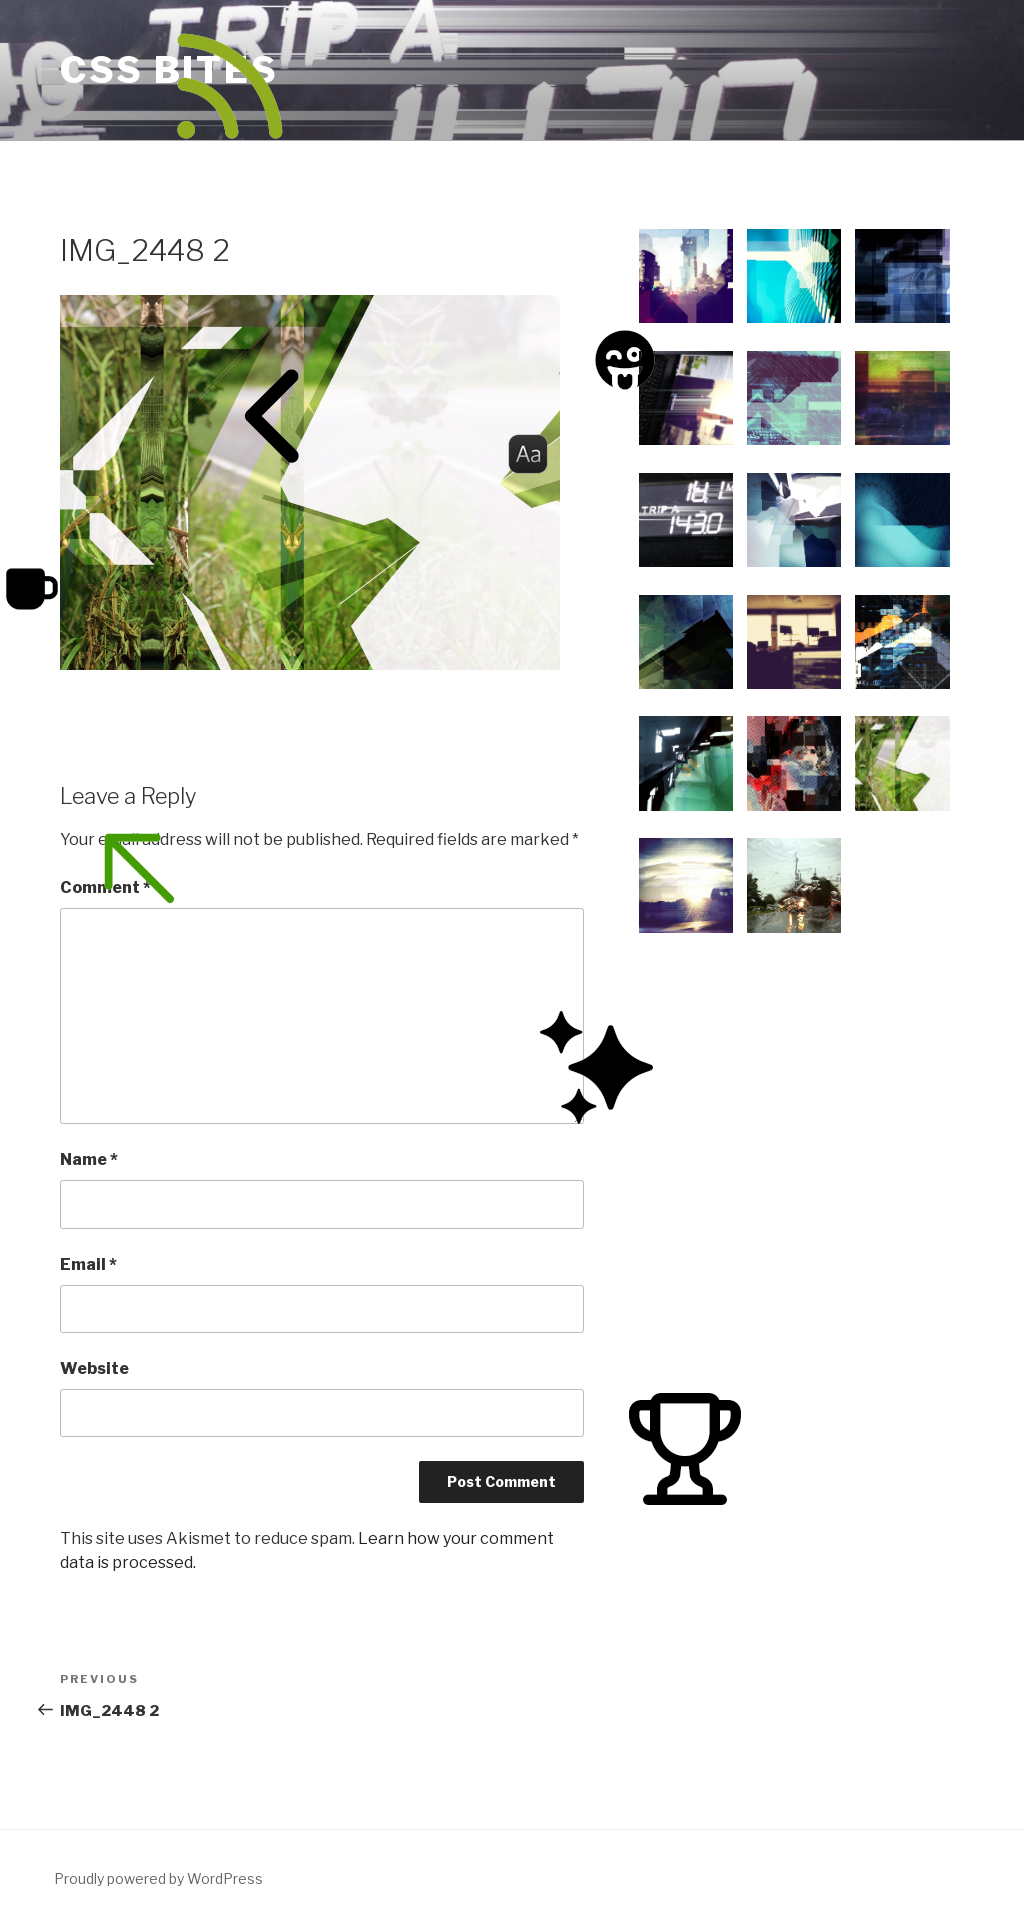 This screenshot has width=1024, height=1925. I want to click on navigate back to previous page, so click(142, 871).